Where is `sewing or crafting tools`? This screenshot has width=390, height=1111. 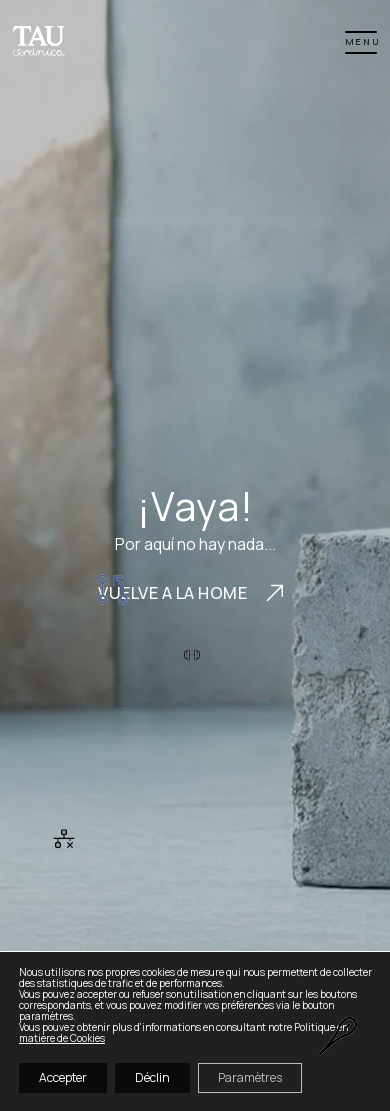
sewing or crafting tools is located at coordinates (338, 1036).